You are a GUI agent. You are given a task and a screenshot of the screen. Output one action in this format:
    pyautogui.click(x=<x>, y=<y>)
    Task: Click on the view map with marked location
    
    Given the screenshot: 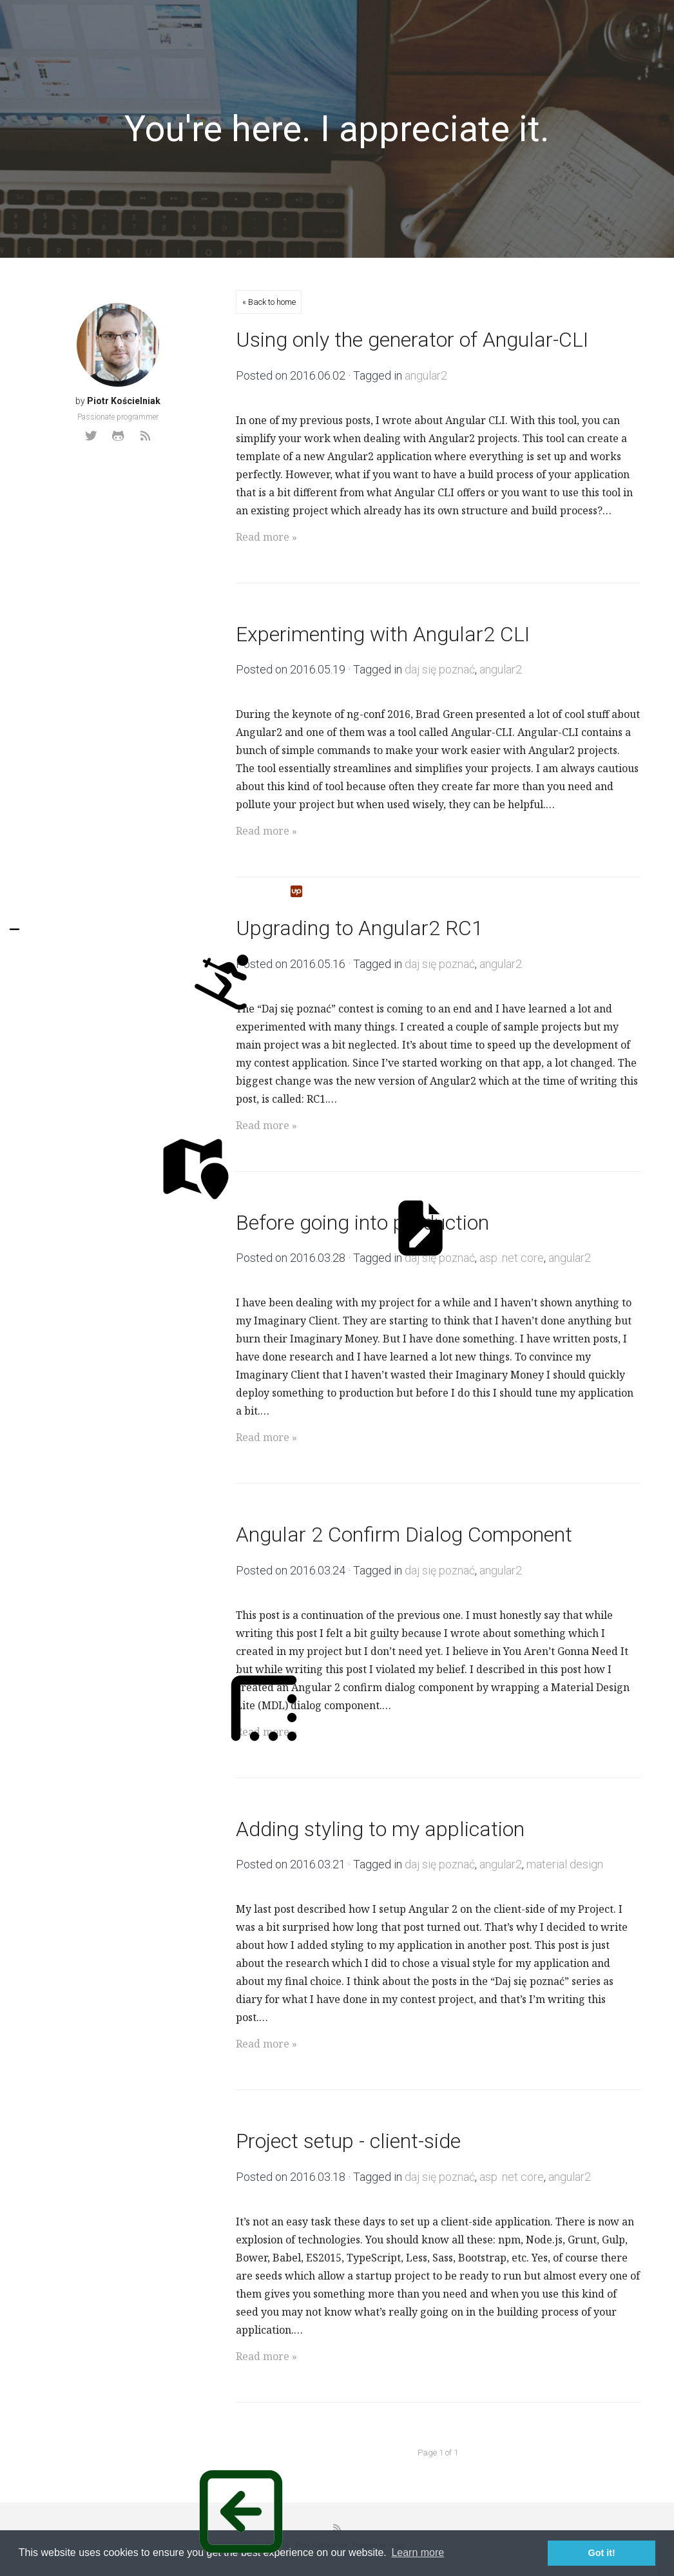 What is the action you would take?
    pyautogui.click(x=193, y=1167)
    